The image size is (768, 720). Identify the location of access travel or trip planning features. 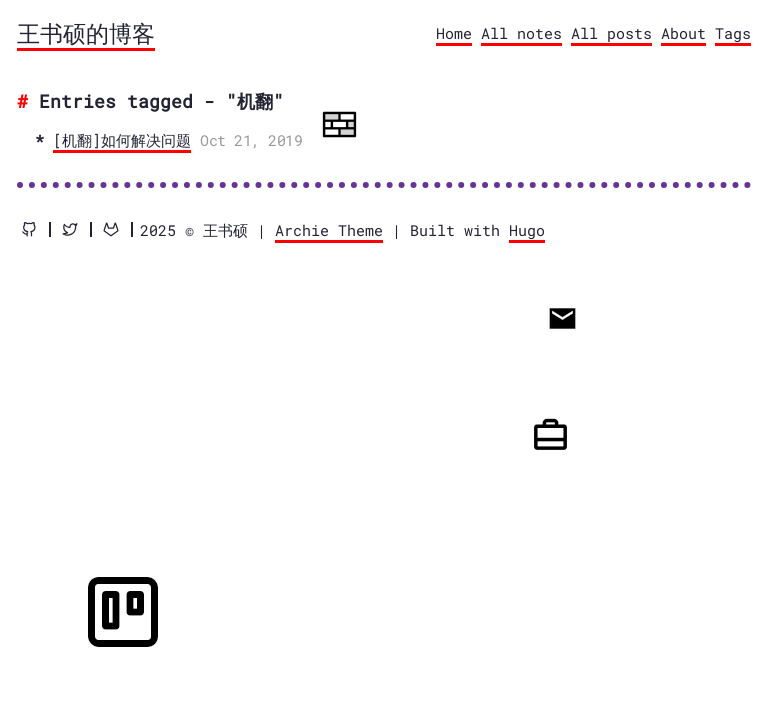
(550, 436).